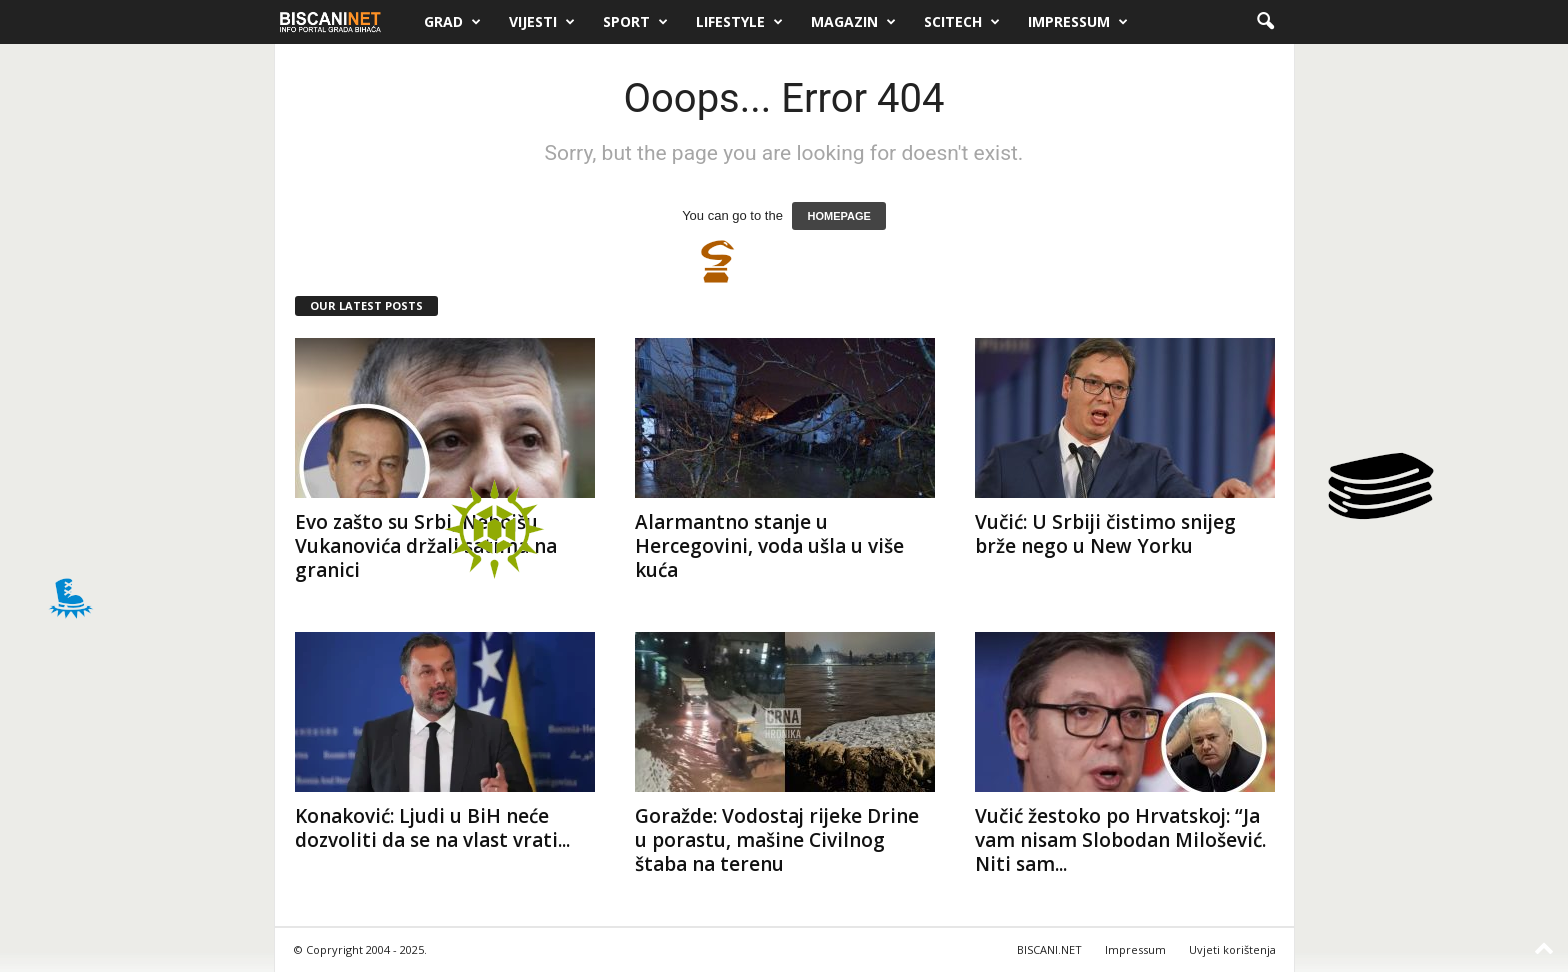  I want to click on access potion or alchemy inventory, so click(716, 261).